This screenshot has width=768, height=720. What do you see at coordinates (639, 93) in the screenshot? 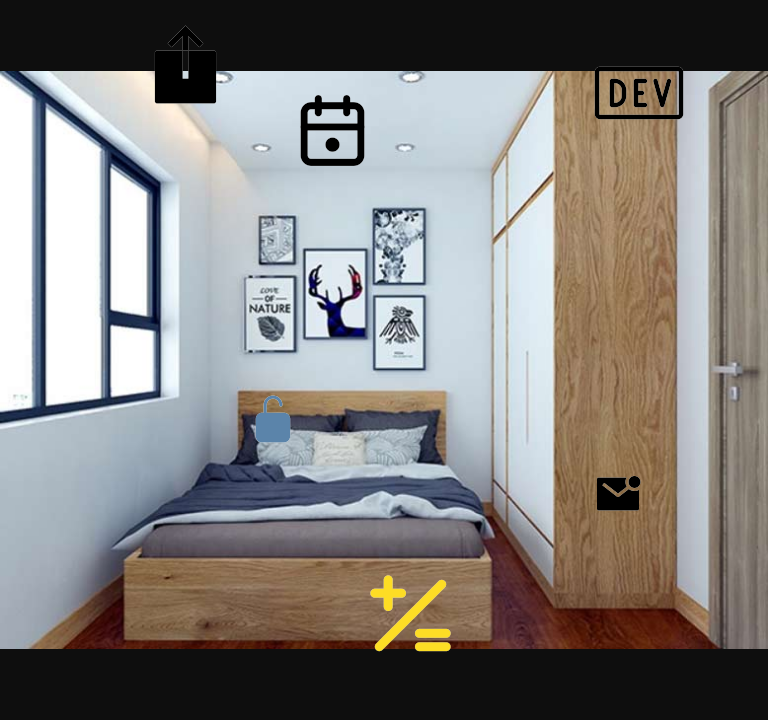
I see `visit the DEV Community platform` at bounding box center [639, 93].